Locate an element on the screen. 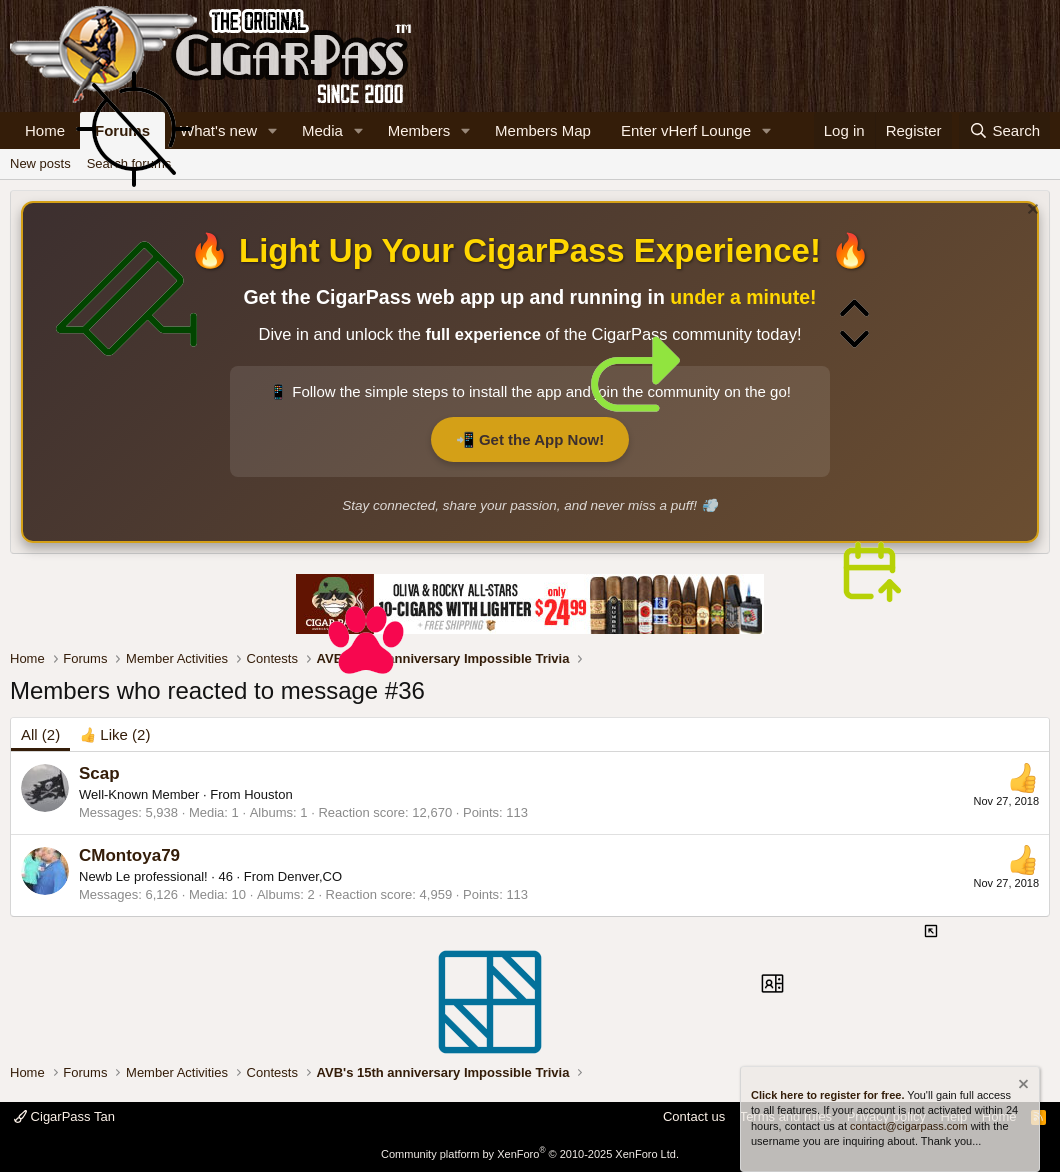 This screenshot has width=1060, height=1172. upload or sync calendar events is located at coordinates (869, 570).